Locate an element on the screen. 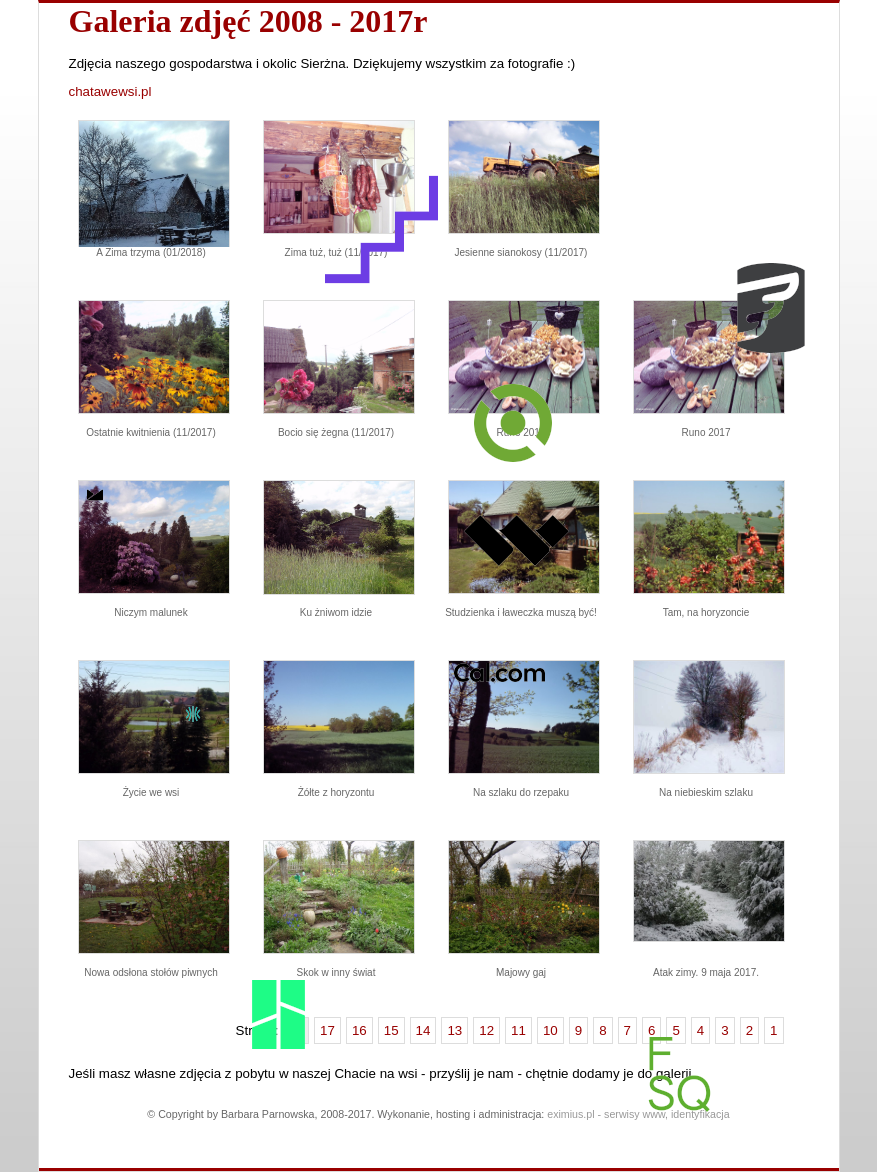 The width and height of the screenshot is (877, 1172). open the FutureLearn online learning platform is located at coordinates (381, 229).